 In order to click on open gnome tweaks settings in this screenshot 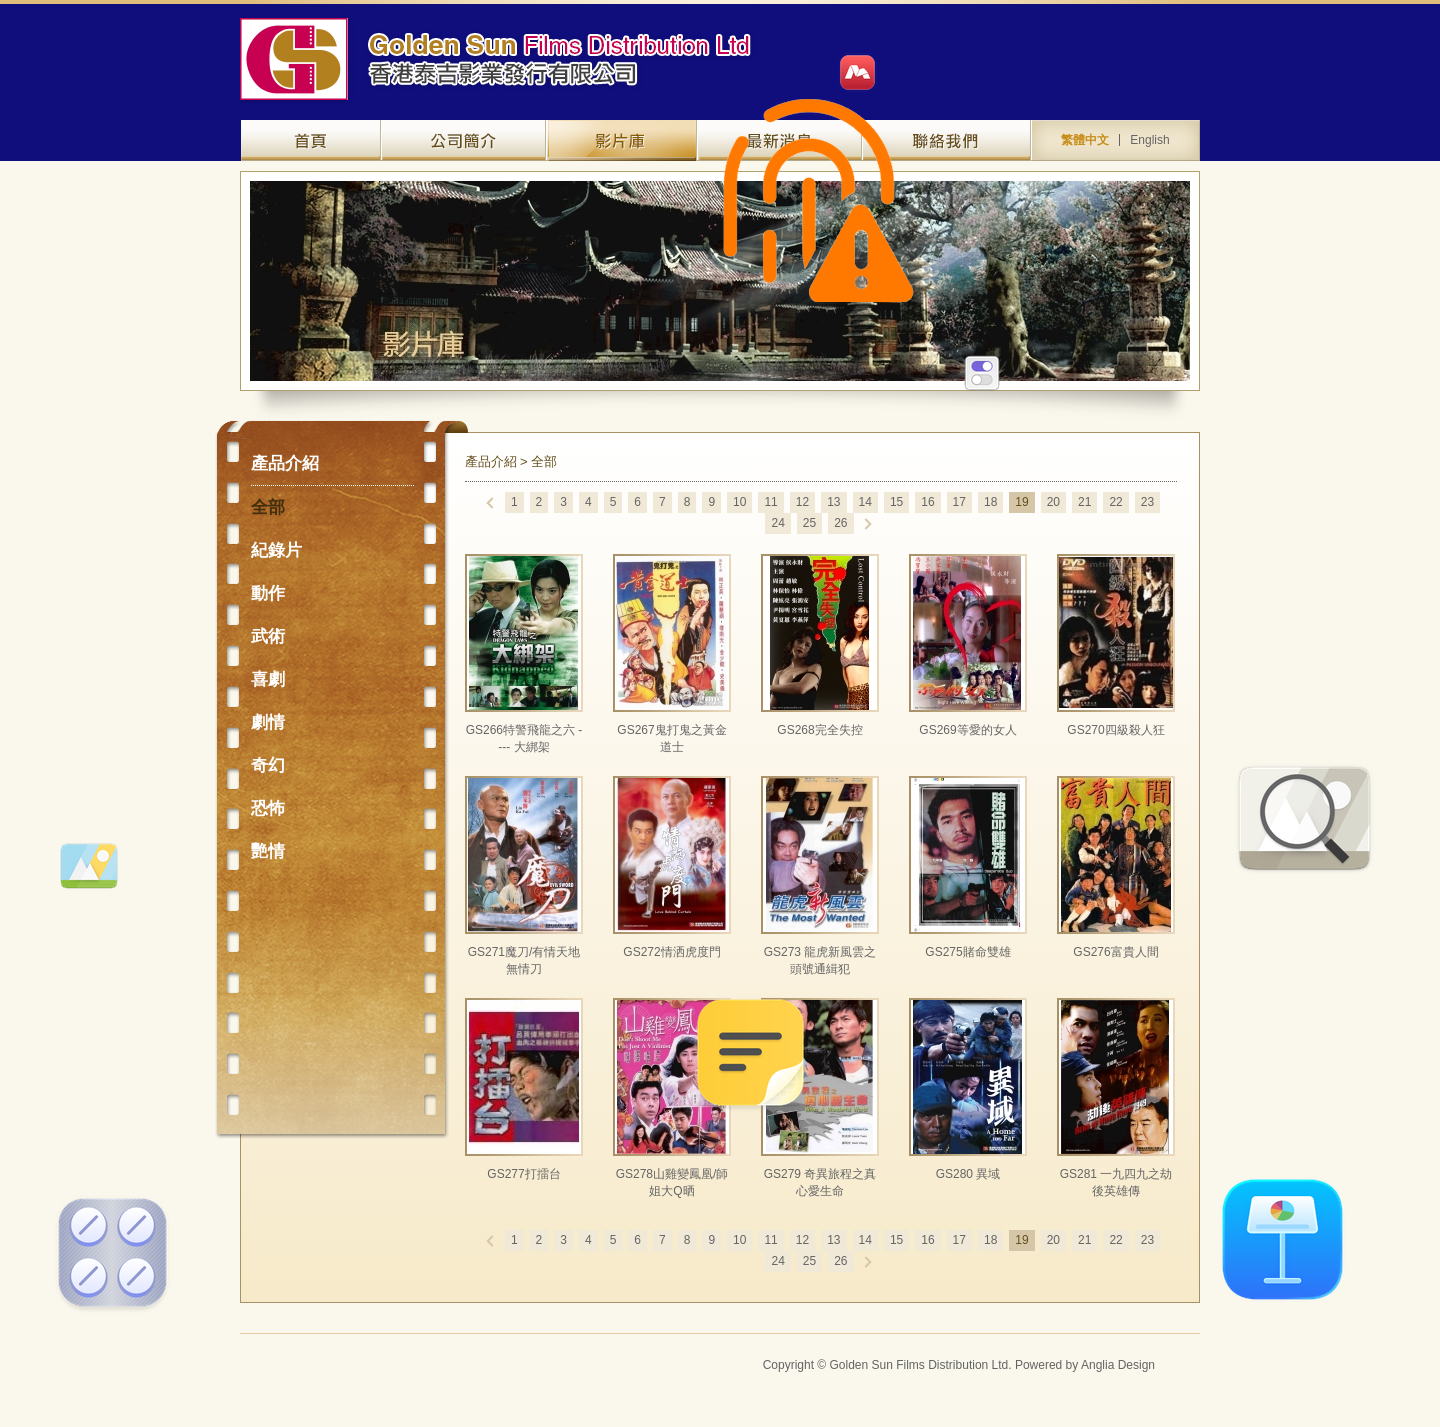, I will do `click(982, 373)`.